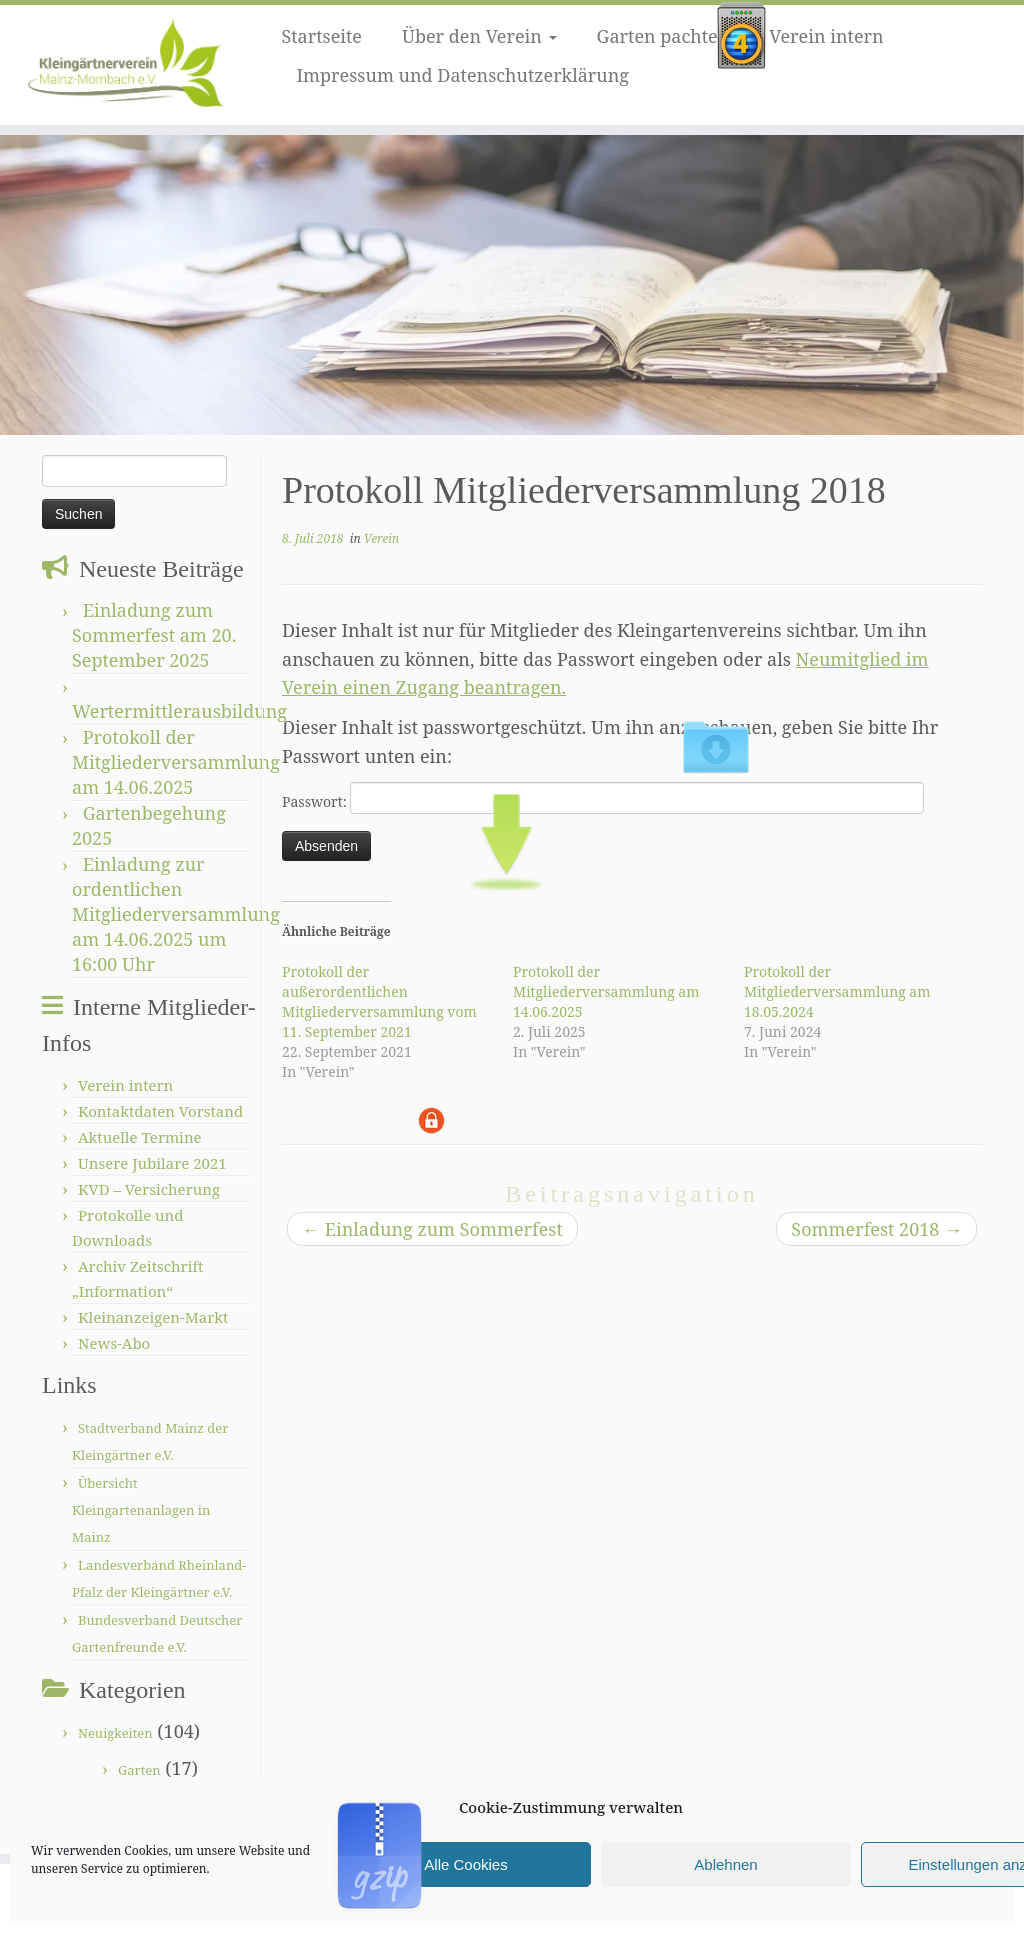 This screenshot has height=1933, width=1024. What do you see at coordinates (506, 836) in the screenshot?
I see `save file to disk` at bounding box center [506, 836].